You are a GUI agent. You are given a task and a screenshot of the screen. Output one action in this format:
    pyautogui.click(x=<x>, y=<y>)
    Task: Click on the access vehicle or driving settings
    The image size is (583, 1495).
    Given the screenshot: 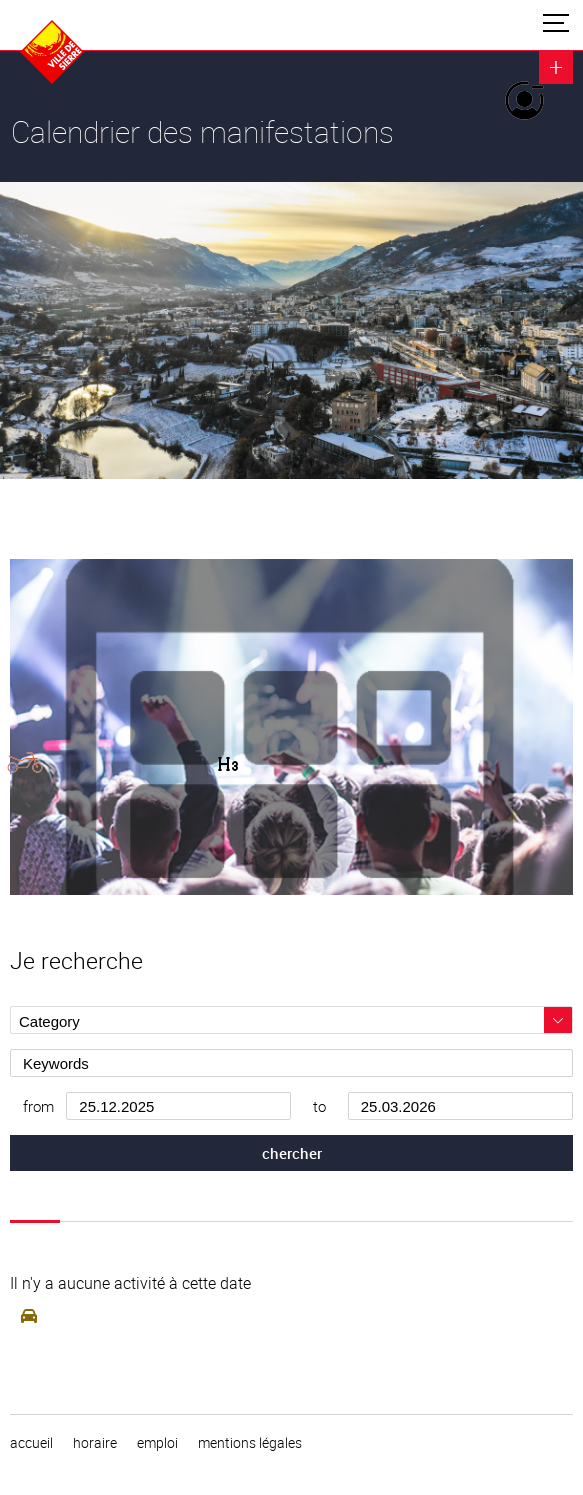 What is the action you would take?
    pyautogui.click(x=29, y=1316)
    